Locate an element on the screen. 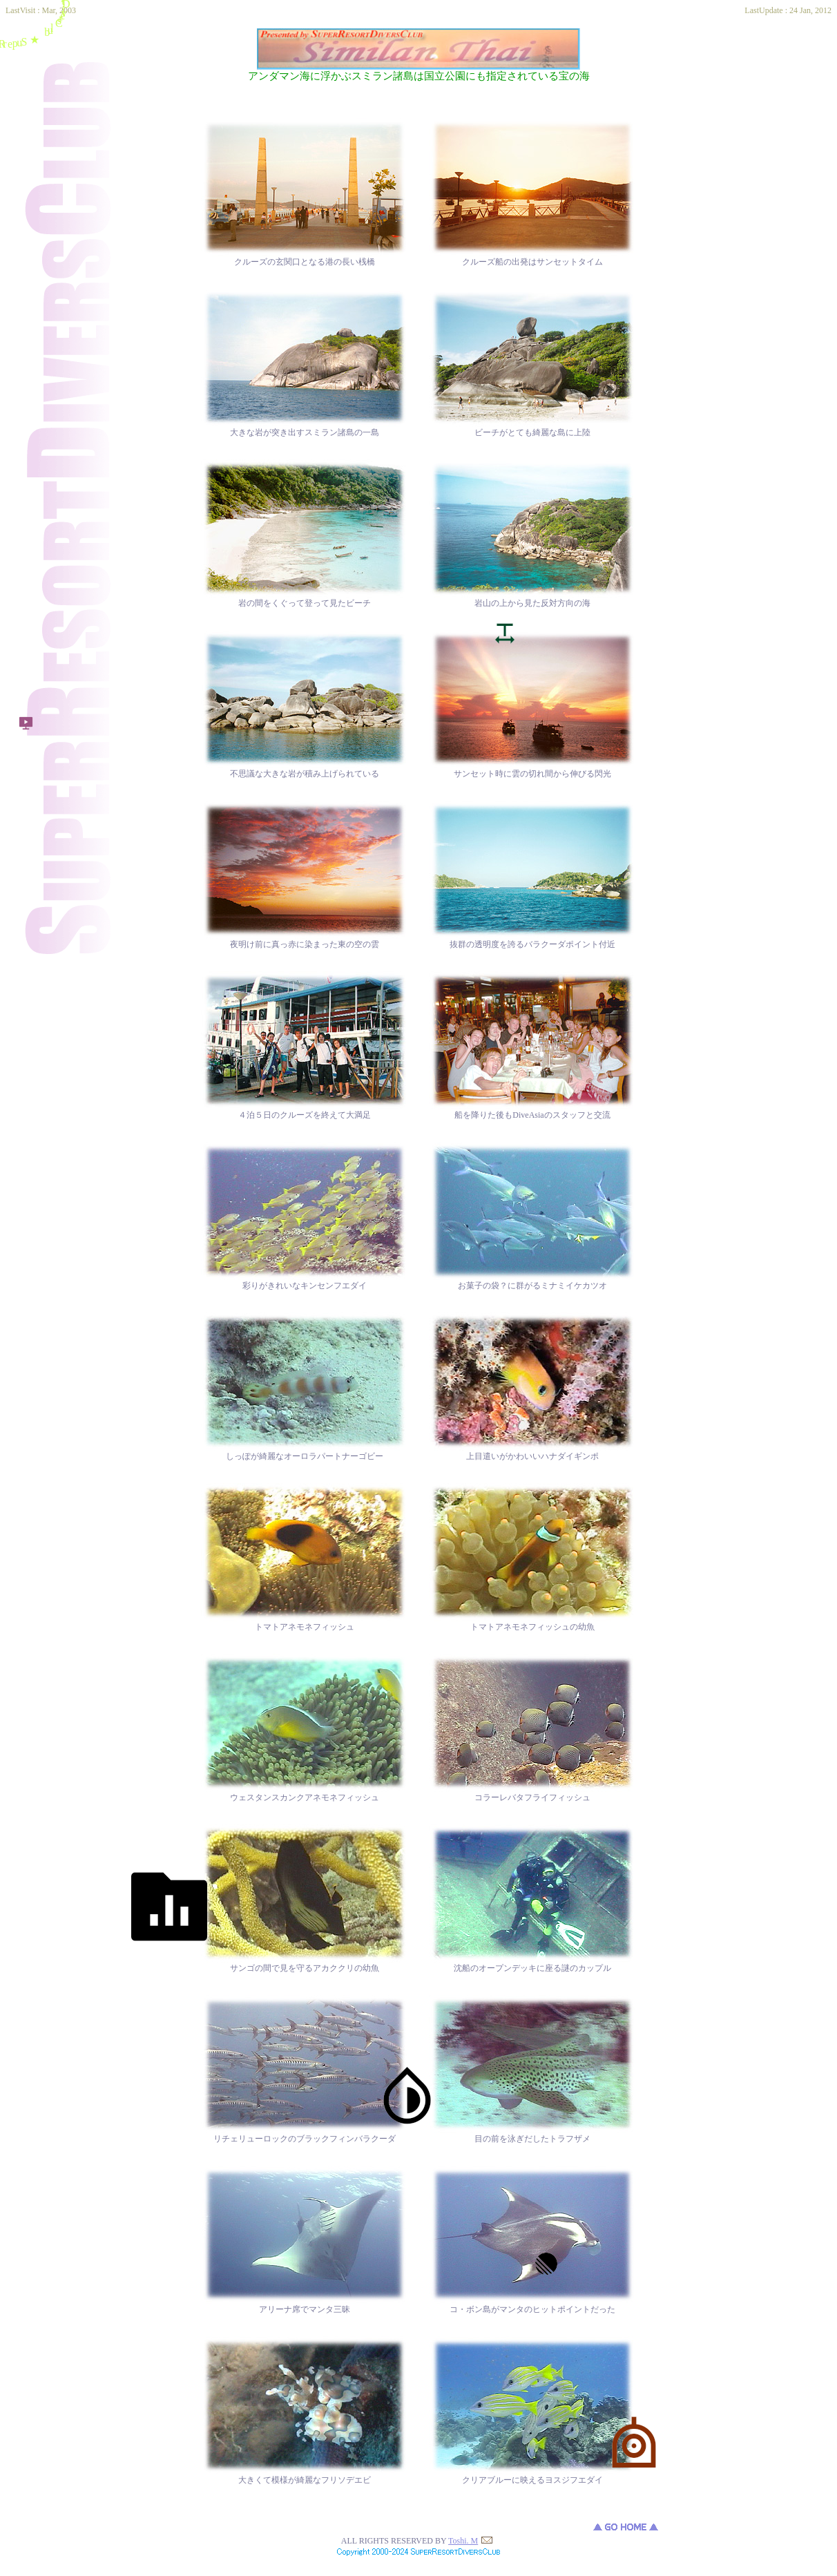  access AI assistant or chatbot feature is located at coordinates (634, 2443).